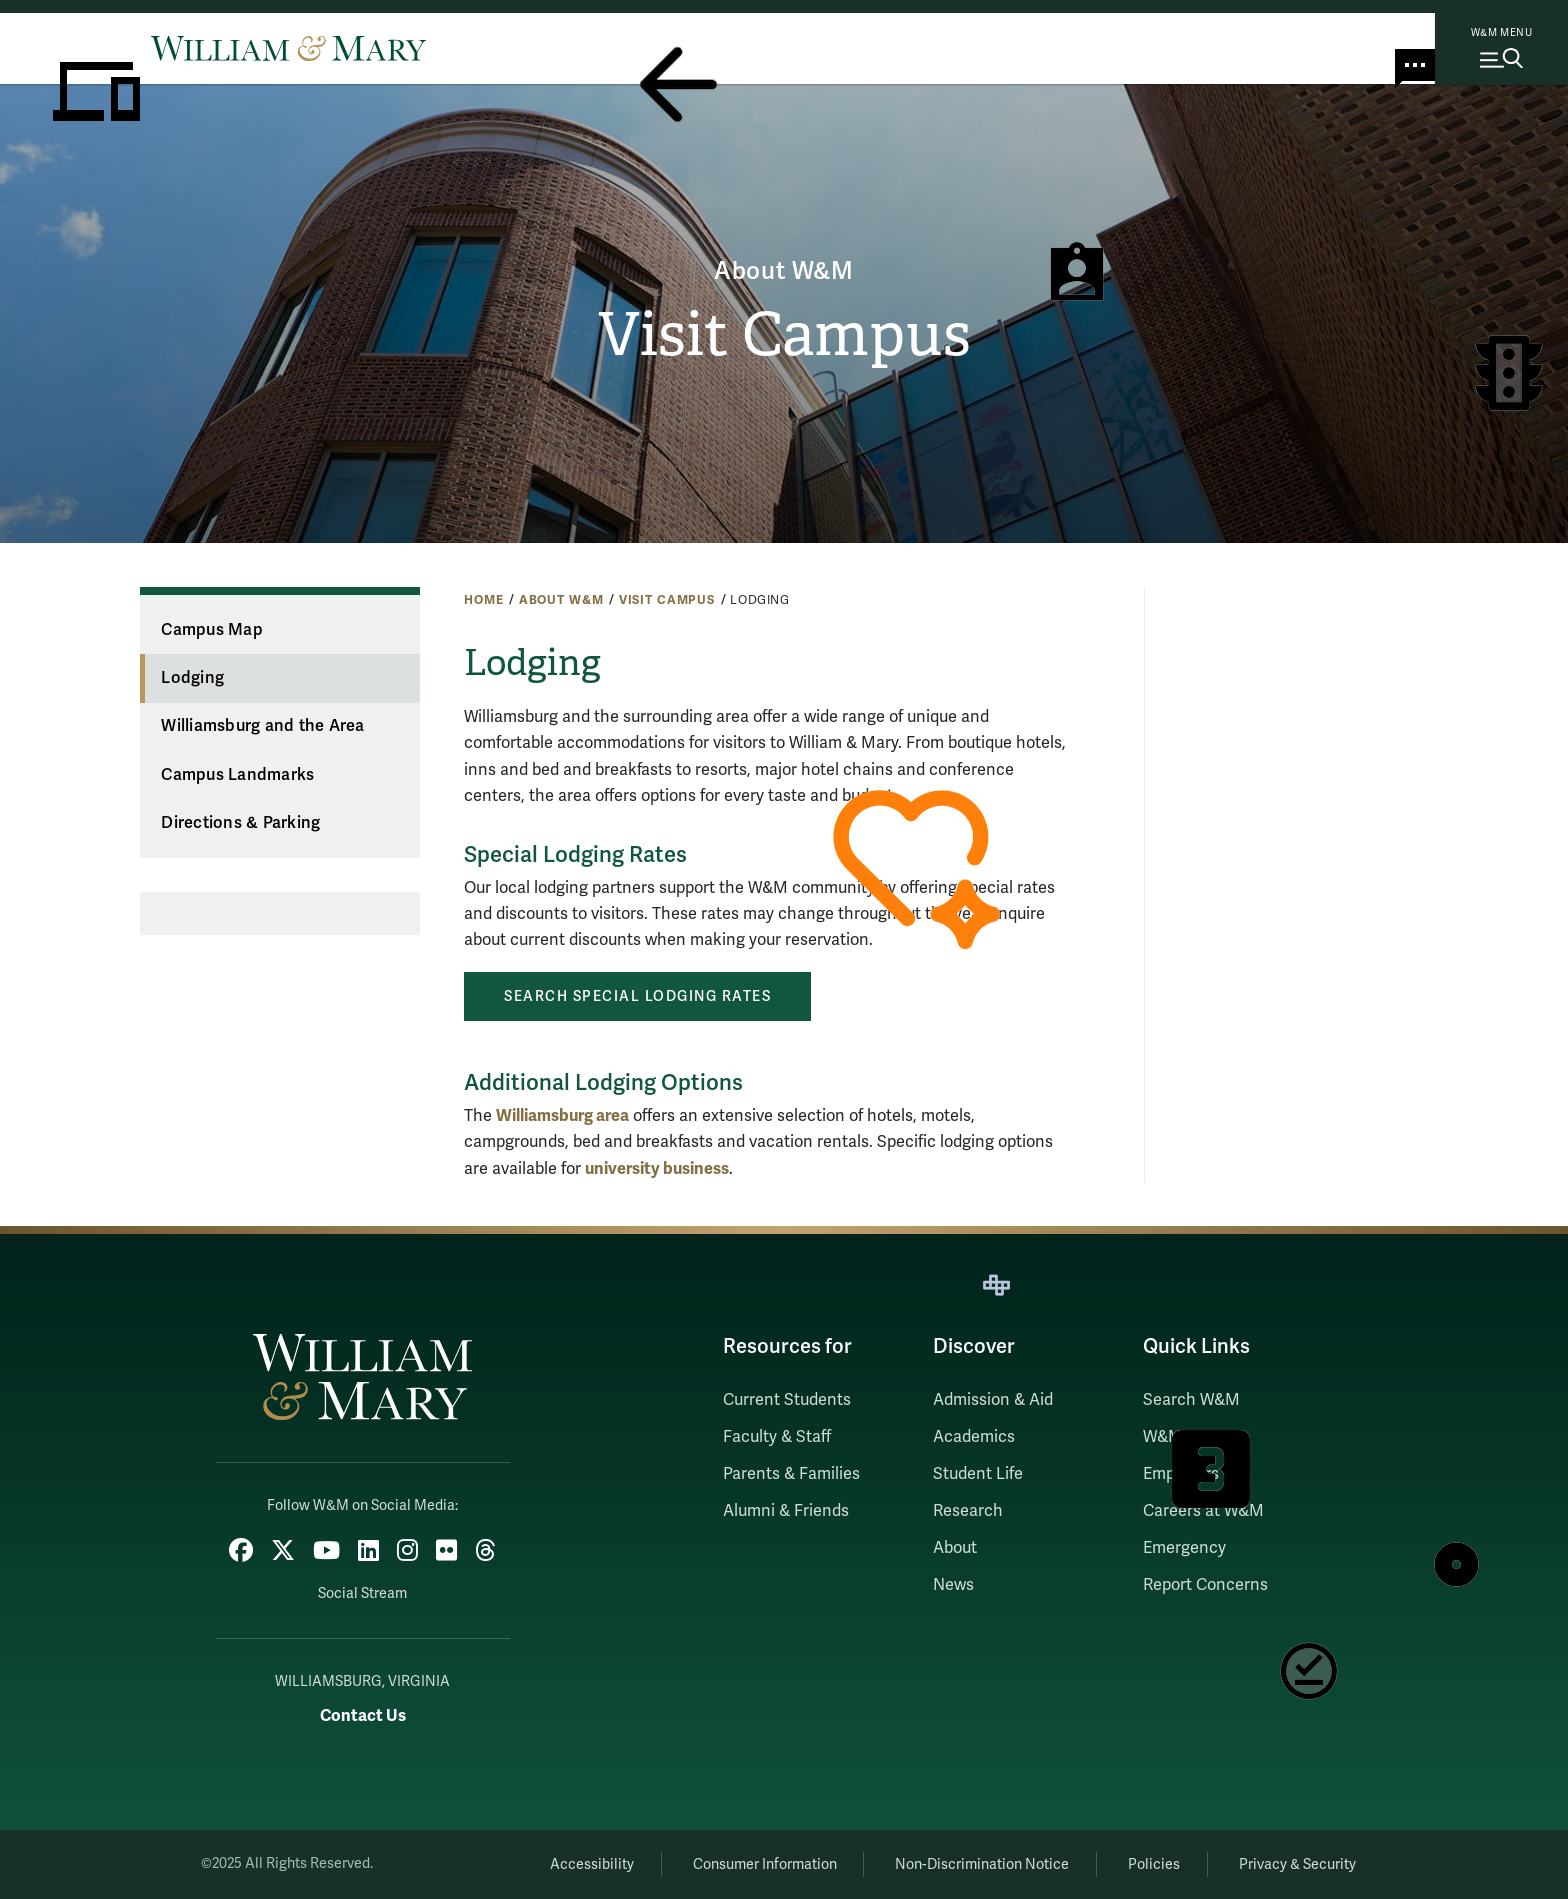 This screenshot has height=1899, width=1568. I want to click on open text messaging app, so click(1415, 69).